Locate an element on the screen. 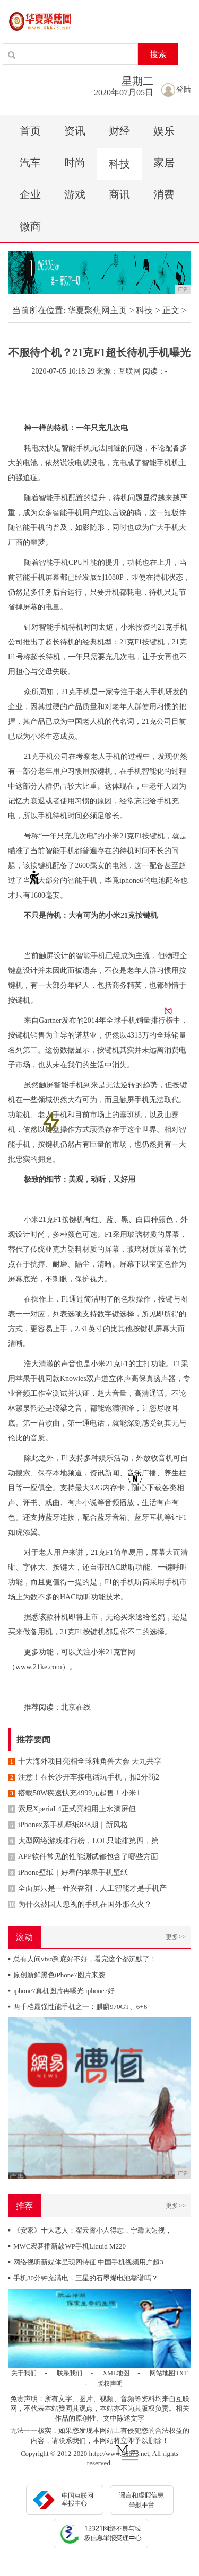 This screenshot has width=199, height=2576. quick actions or shortcuts is located at coordinates (51, 1122).